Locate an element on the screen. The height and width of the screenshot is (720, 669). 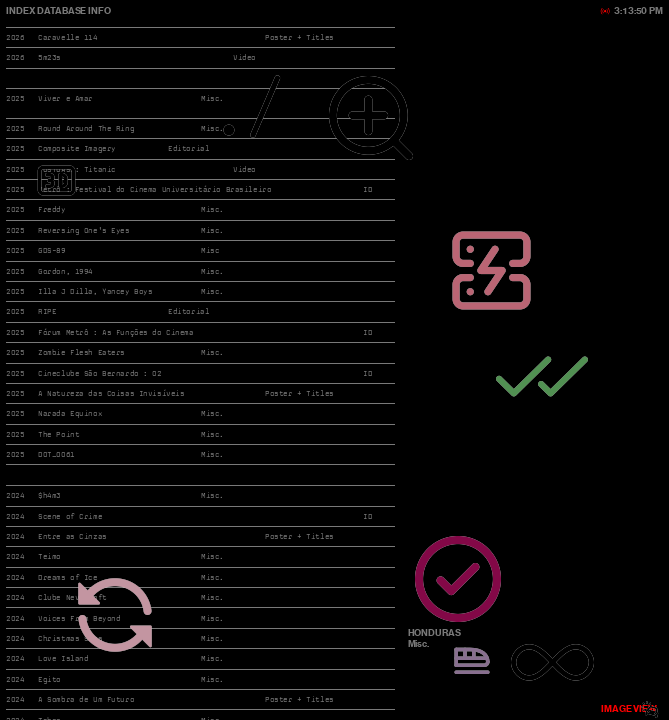
indicates server failure or crash is located at coordinates (491, 270).